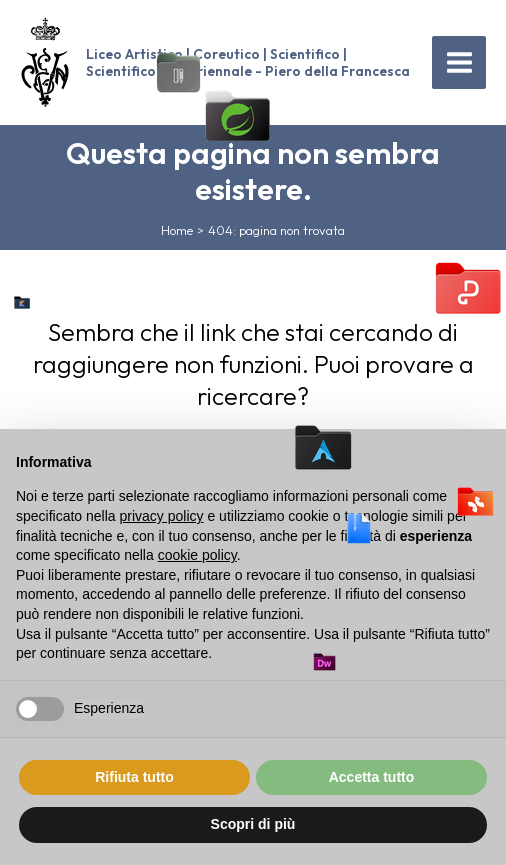 The image size is (506, 865). What do you see at coordinates (359, 529) in the screenshot?
I see `a compressed or archived software file` at bounding box center [359, 529].